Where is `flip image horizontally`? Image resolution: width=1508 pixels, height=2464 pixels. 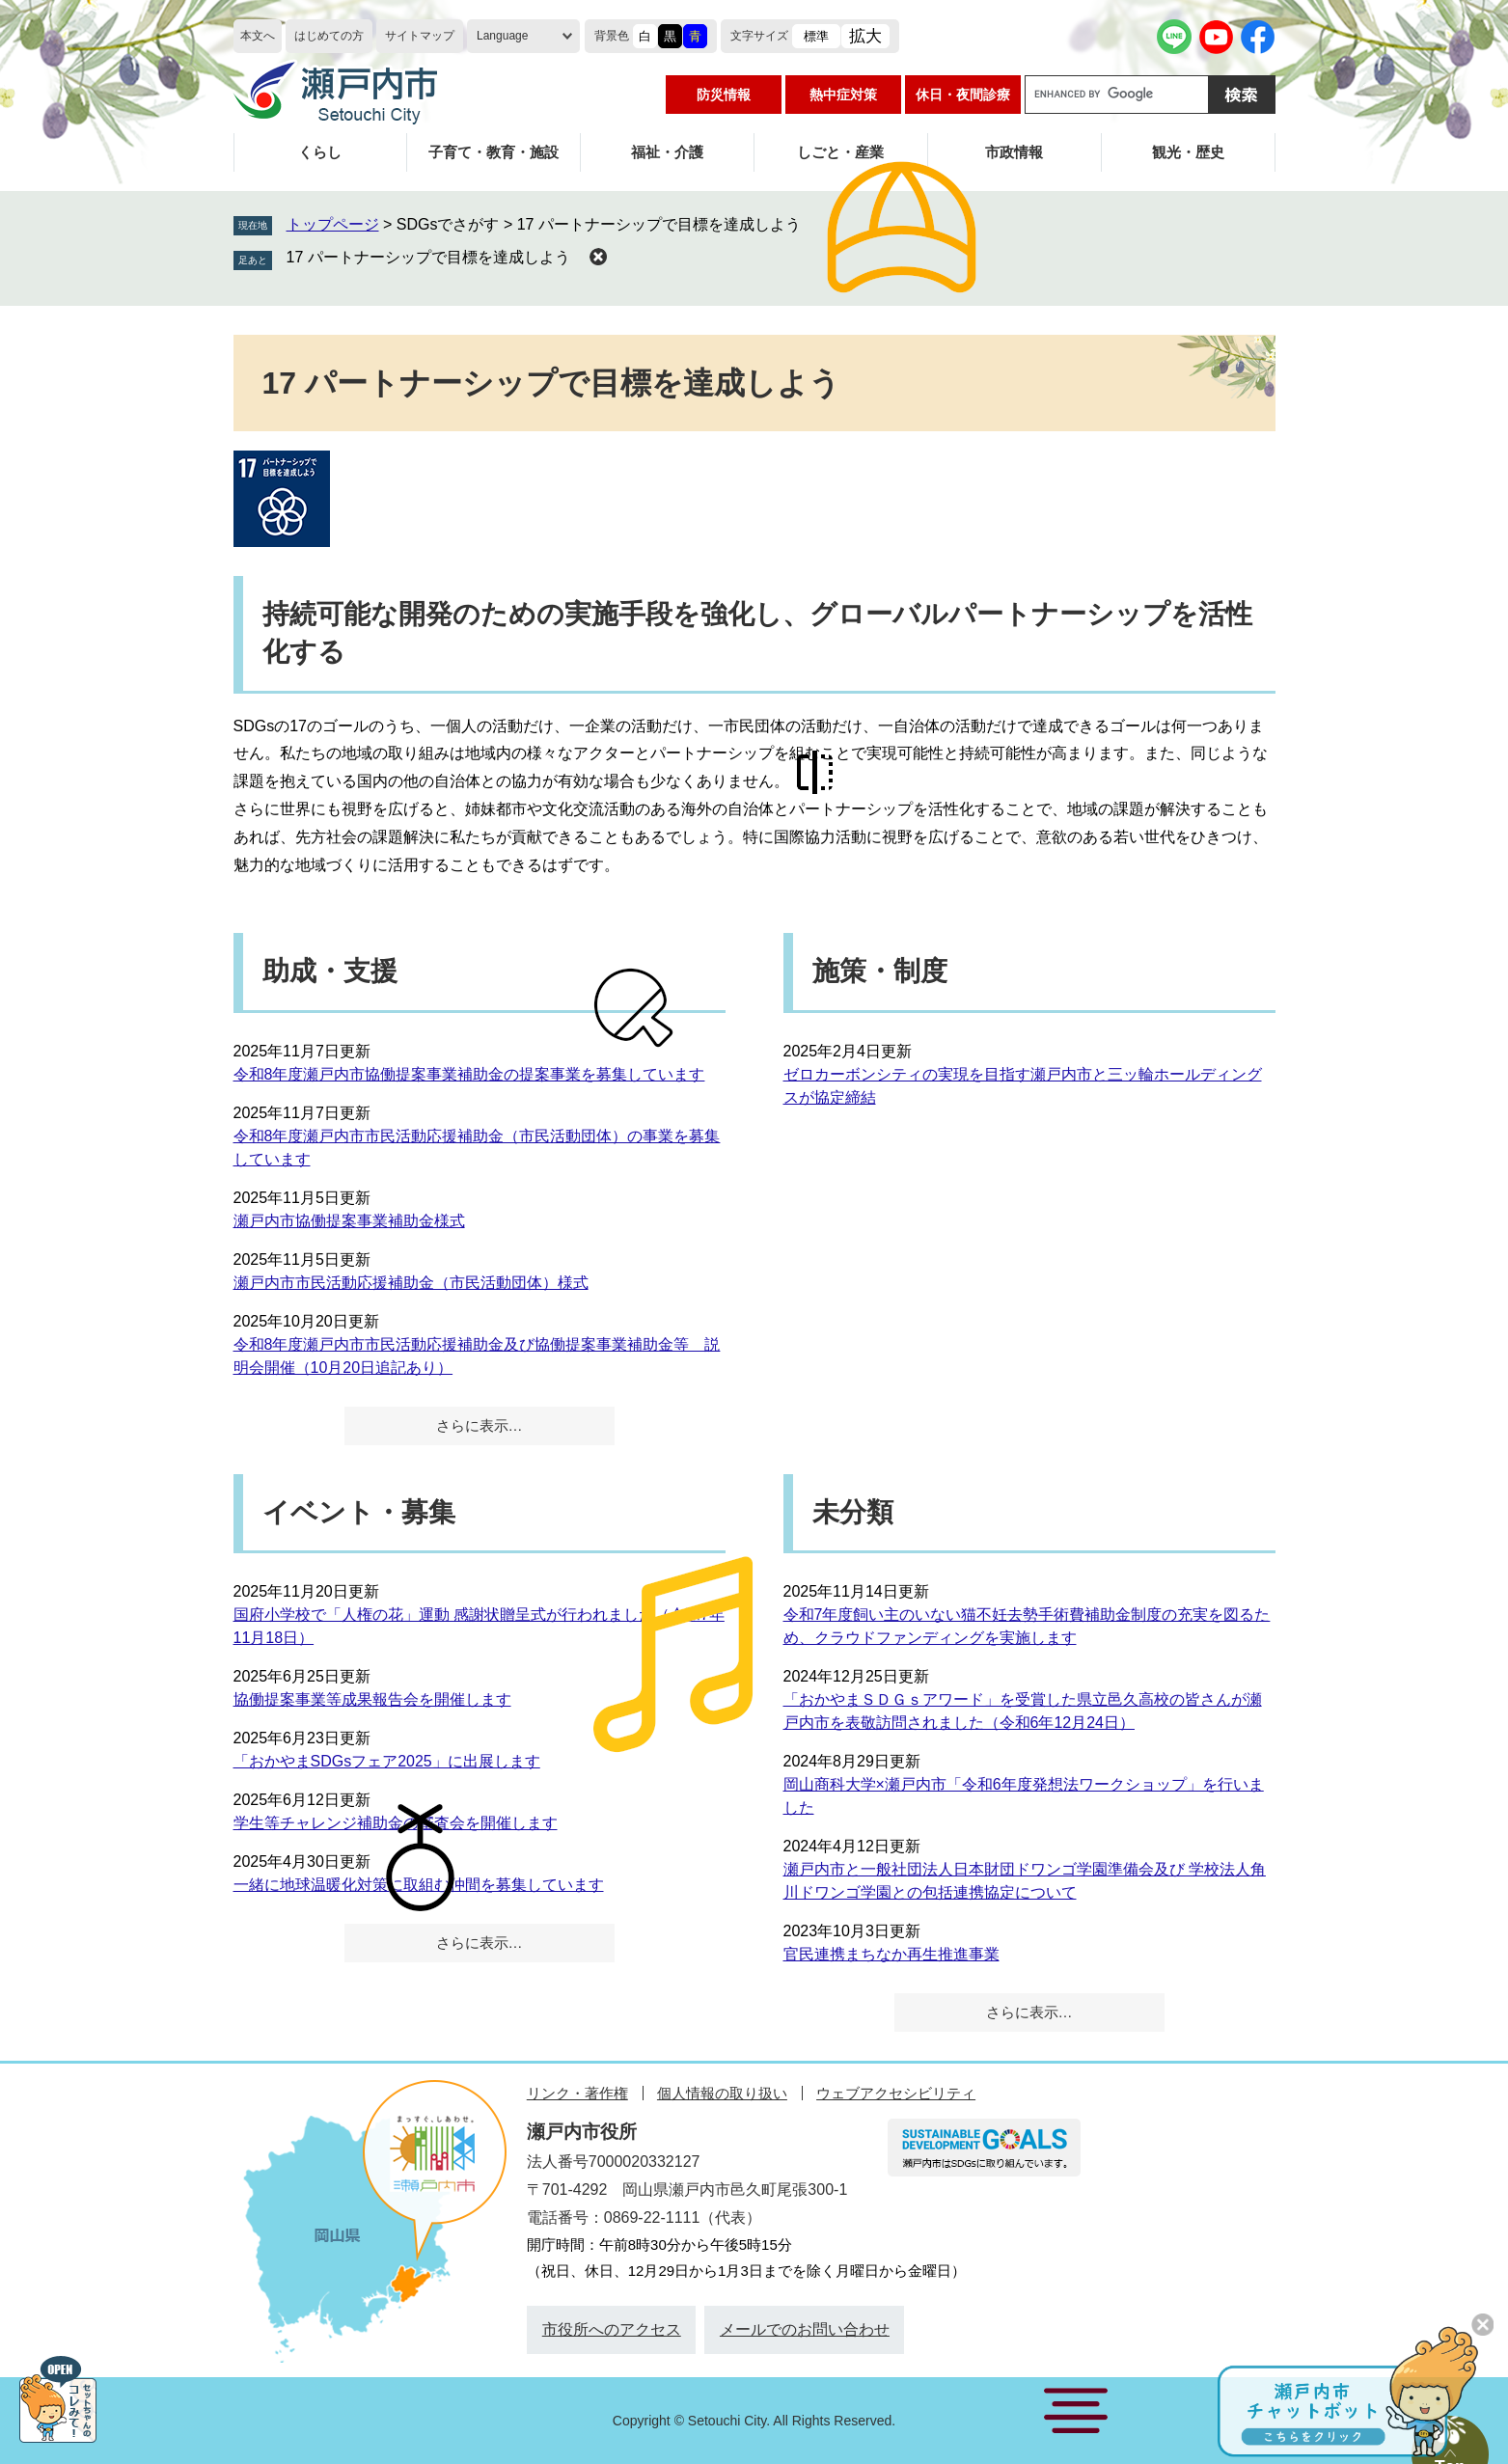 flip image horizontally is located at coordinates (814, 772).